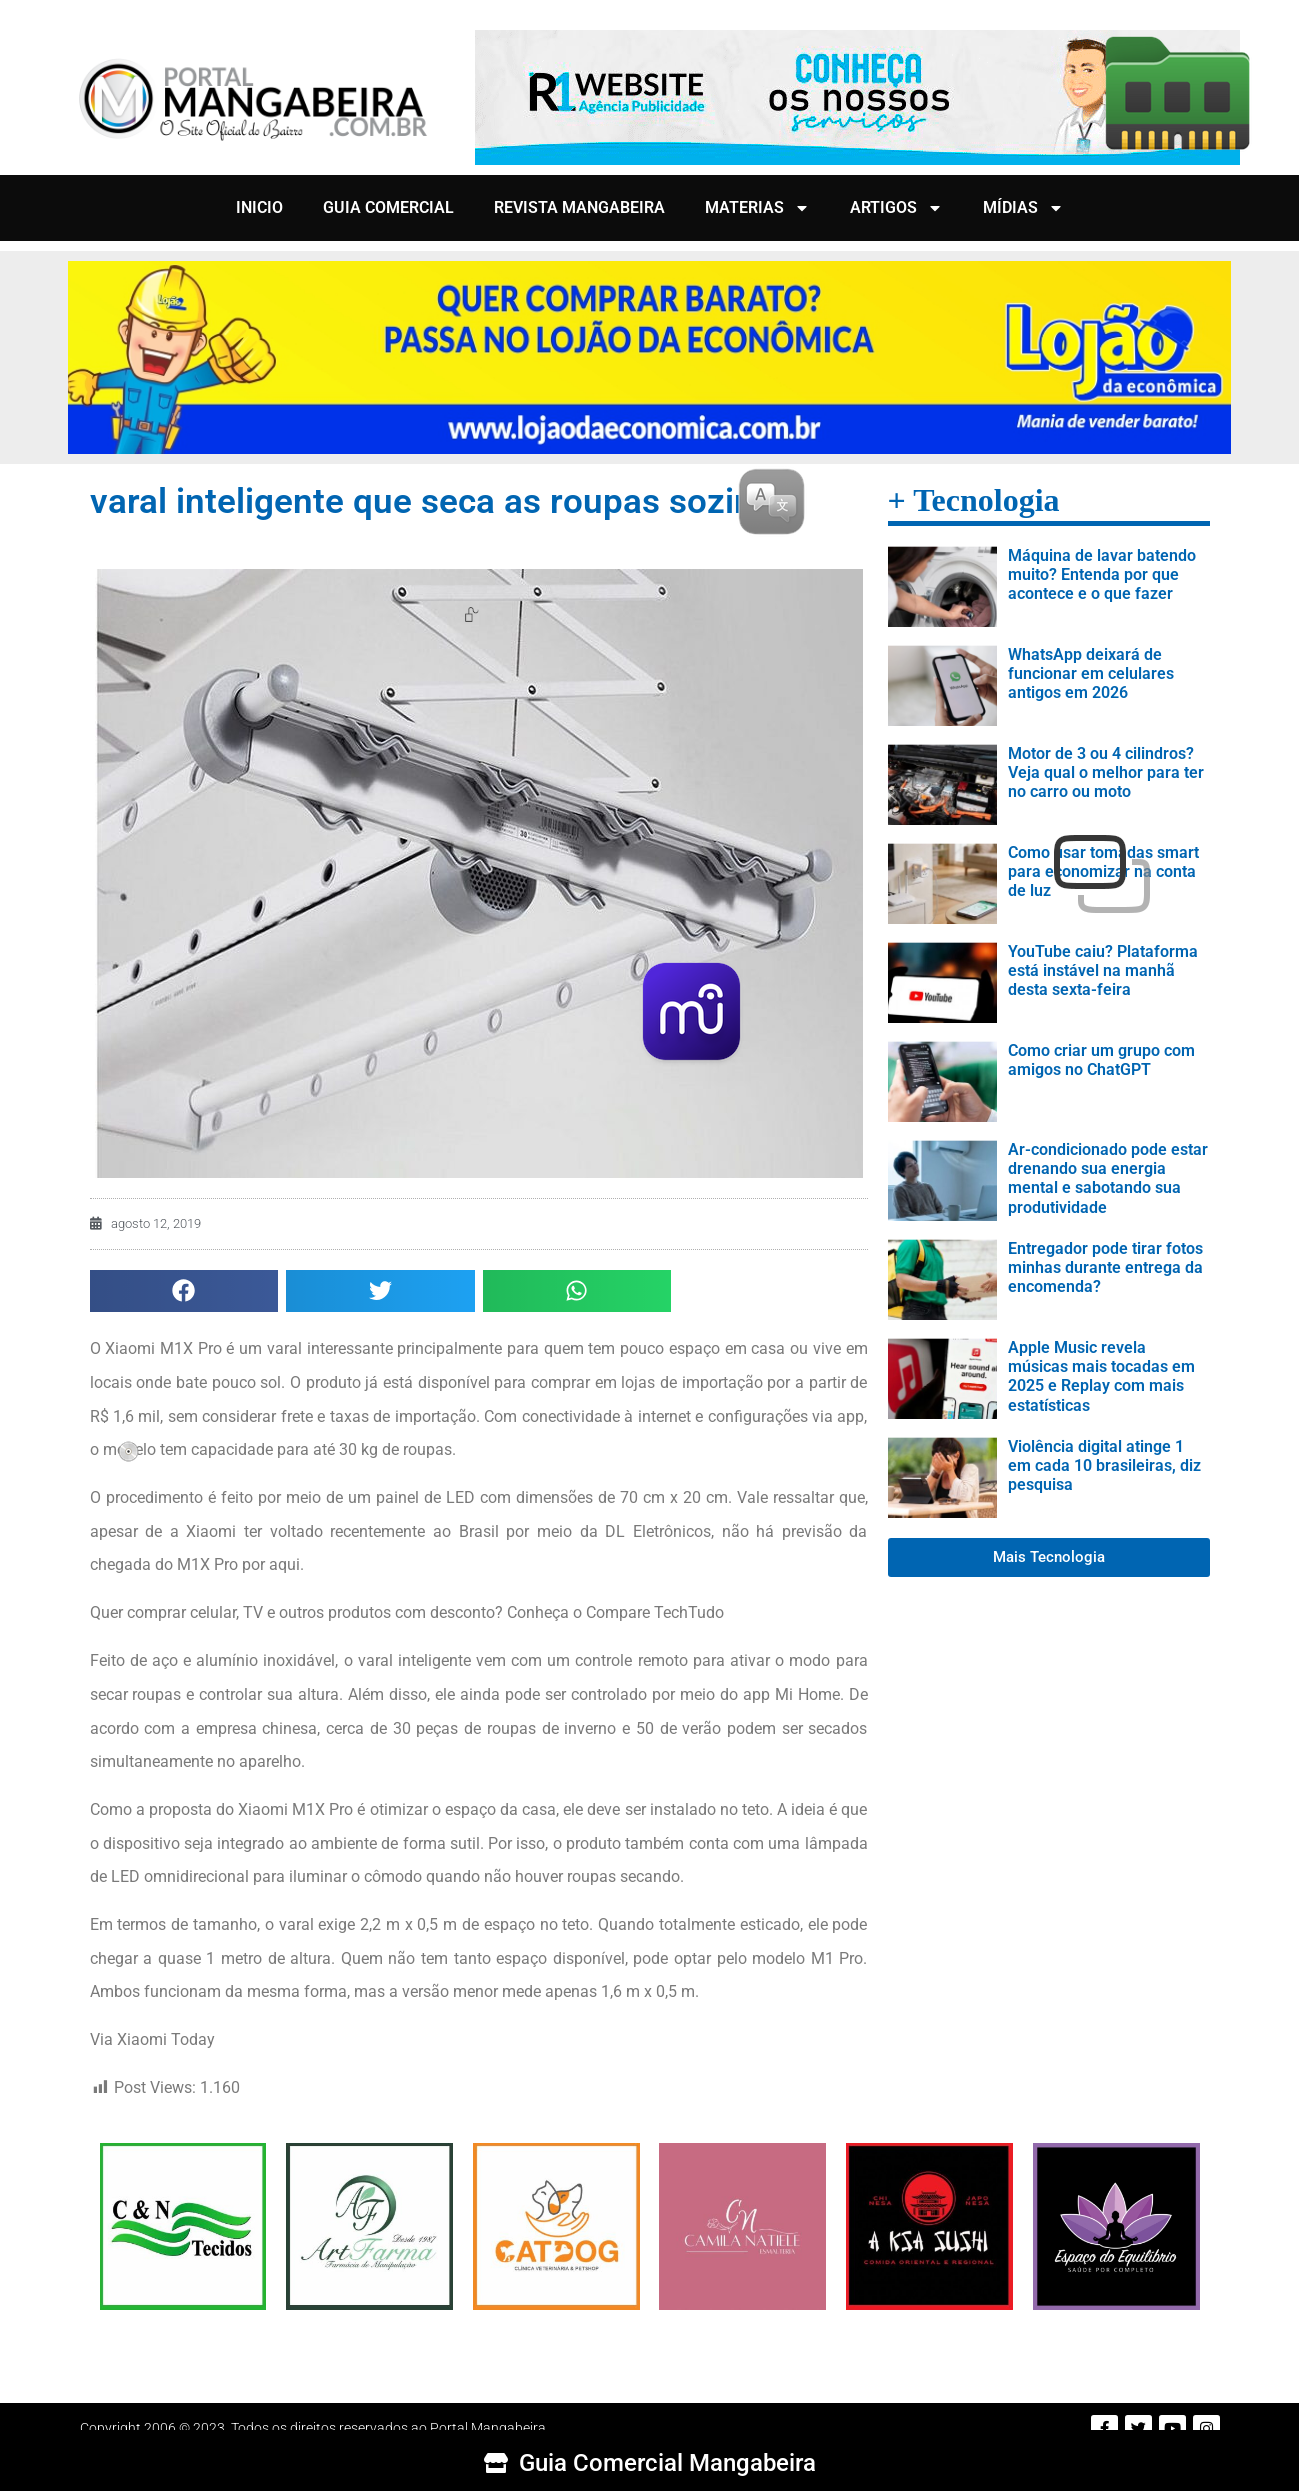 The width and height of the screenshot is (1299, 2491). Describe the element at coordinates (1102, 877) in the screenshot. I see `view or manage session properties` at that location.